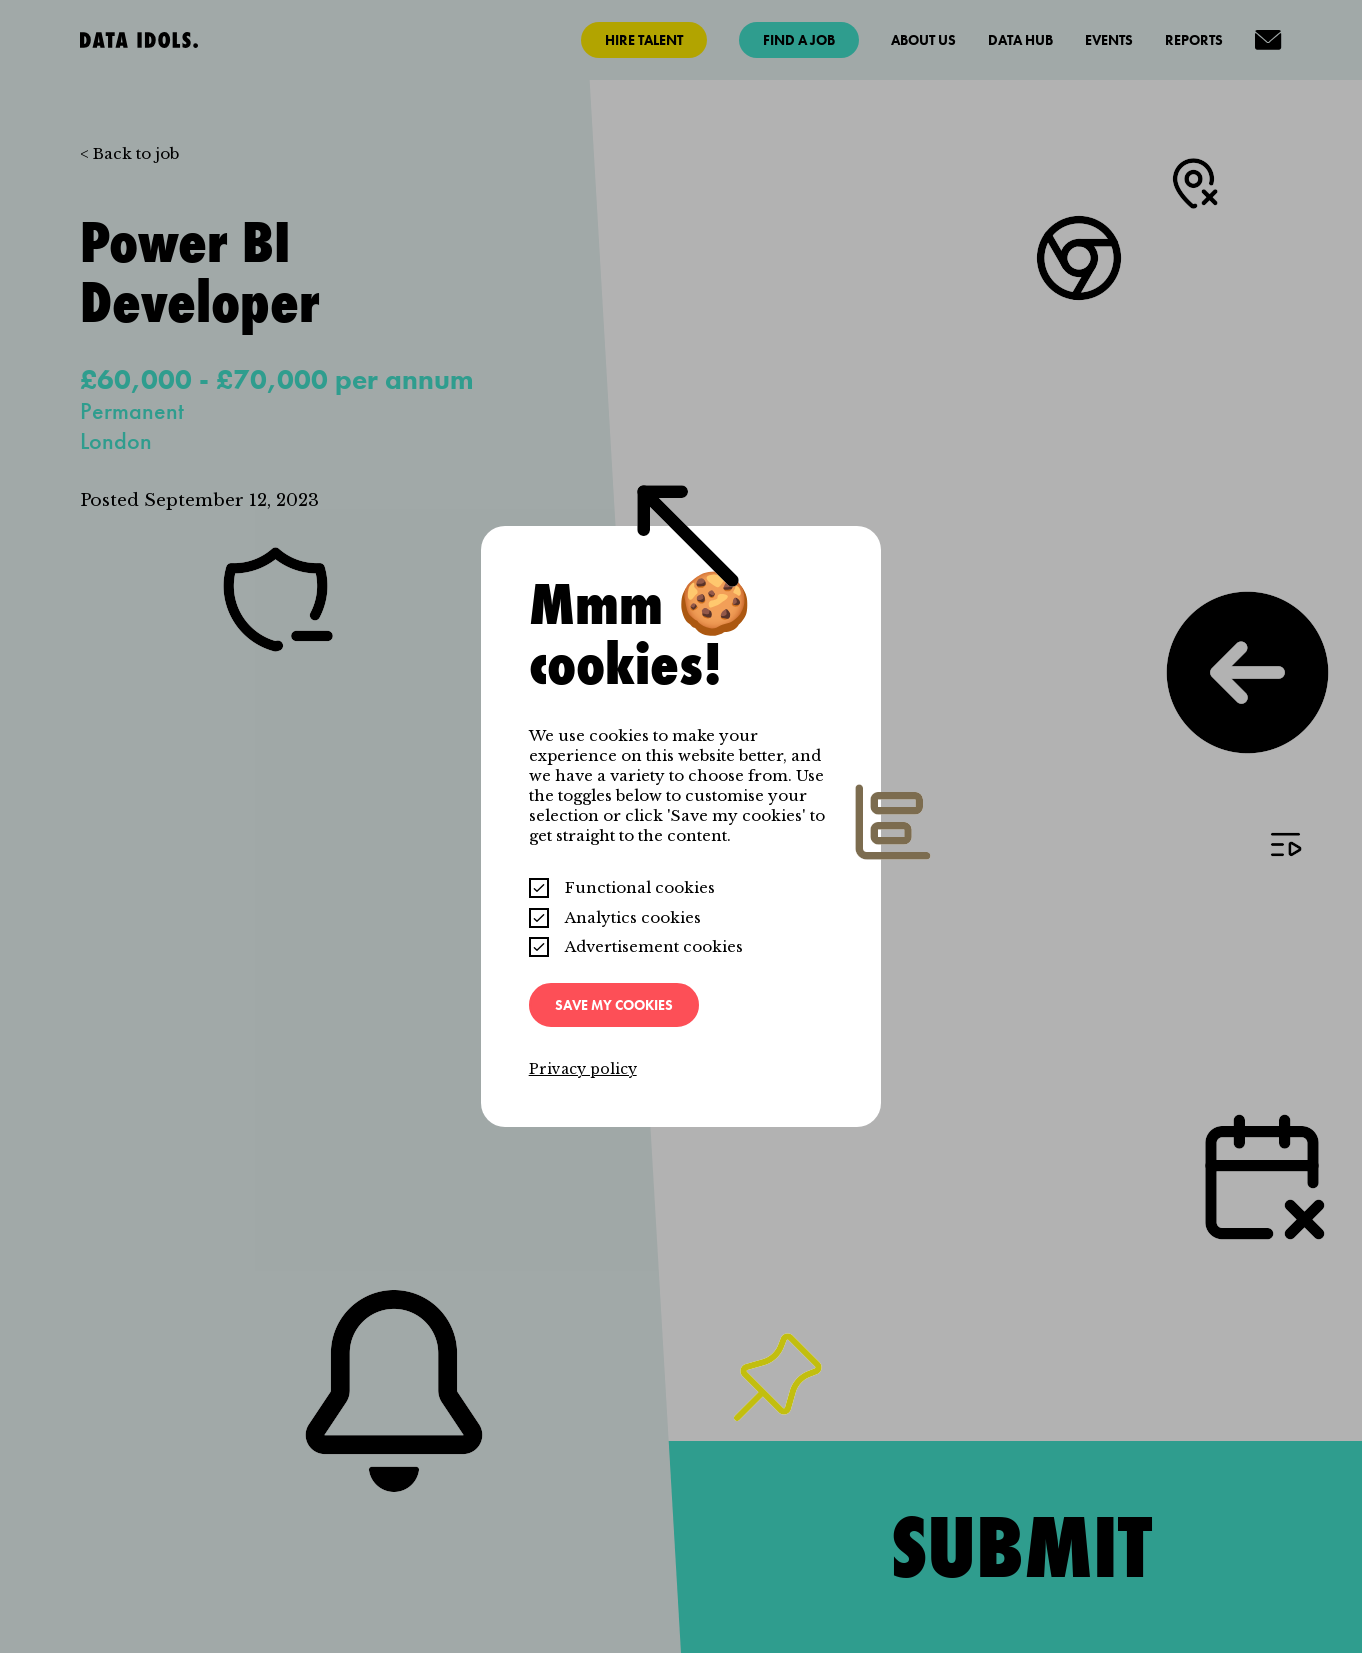 The width and height of the screenshot is (1362, 1653). What do you see at coordinates (275, 599) in the screenshot?
I see `remove a security protection or permission` at bounding box center [275, 599].